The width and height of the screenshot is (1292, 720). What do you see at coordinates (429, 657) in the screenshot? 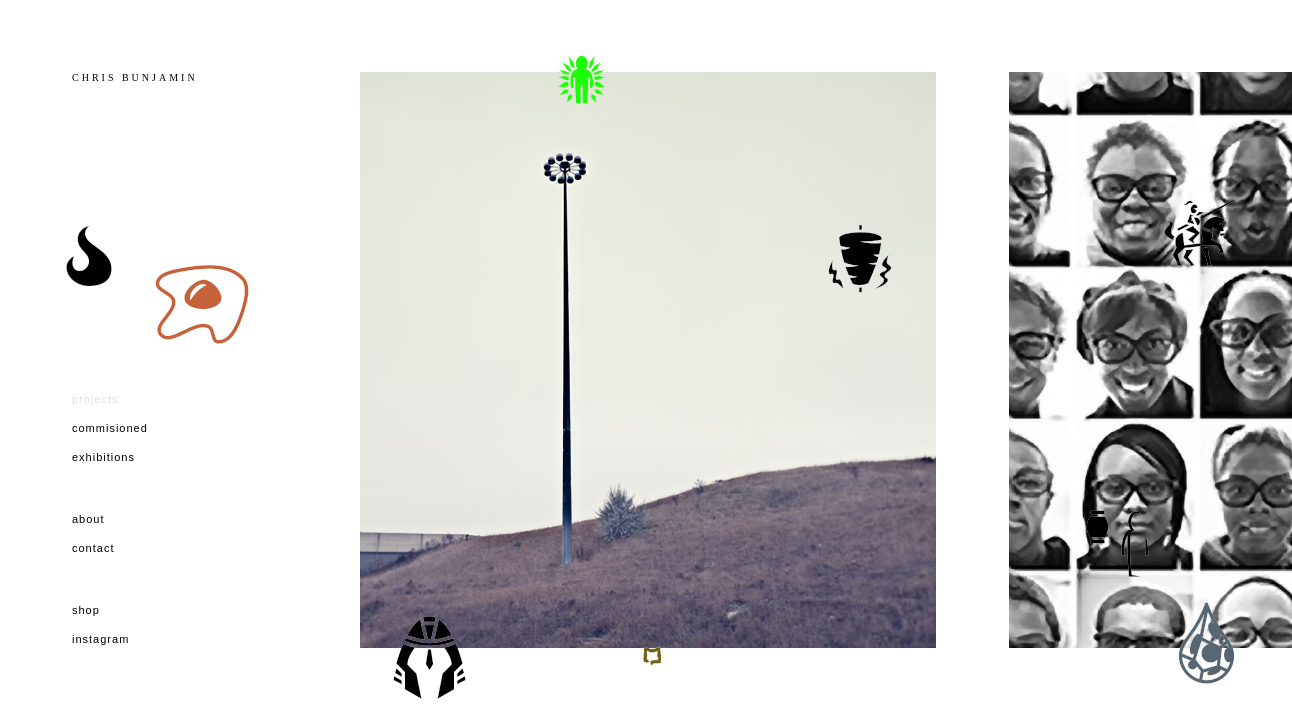
I see `select warlock class or character` at bounding box center [429, 657].